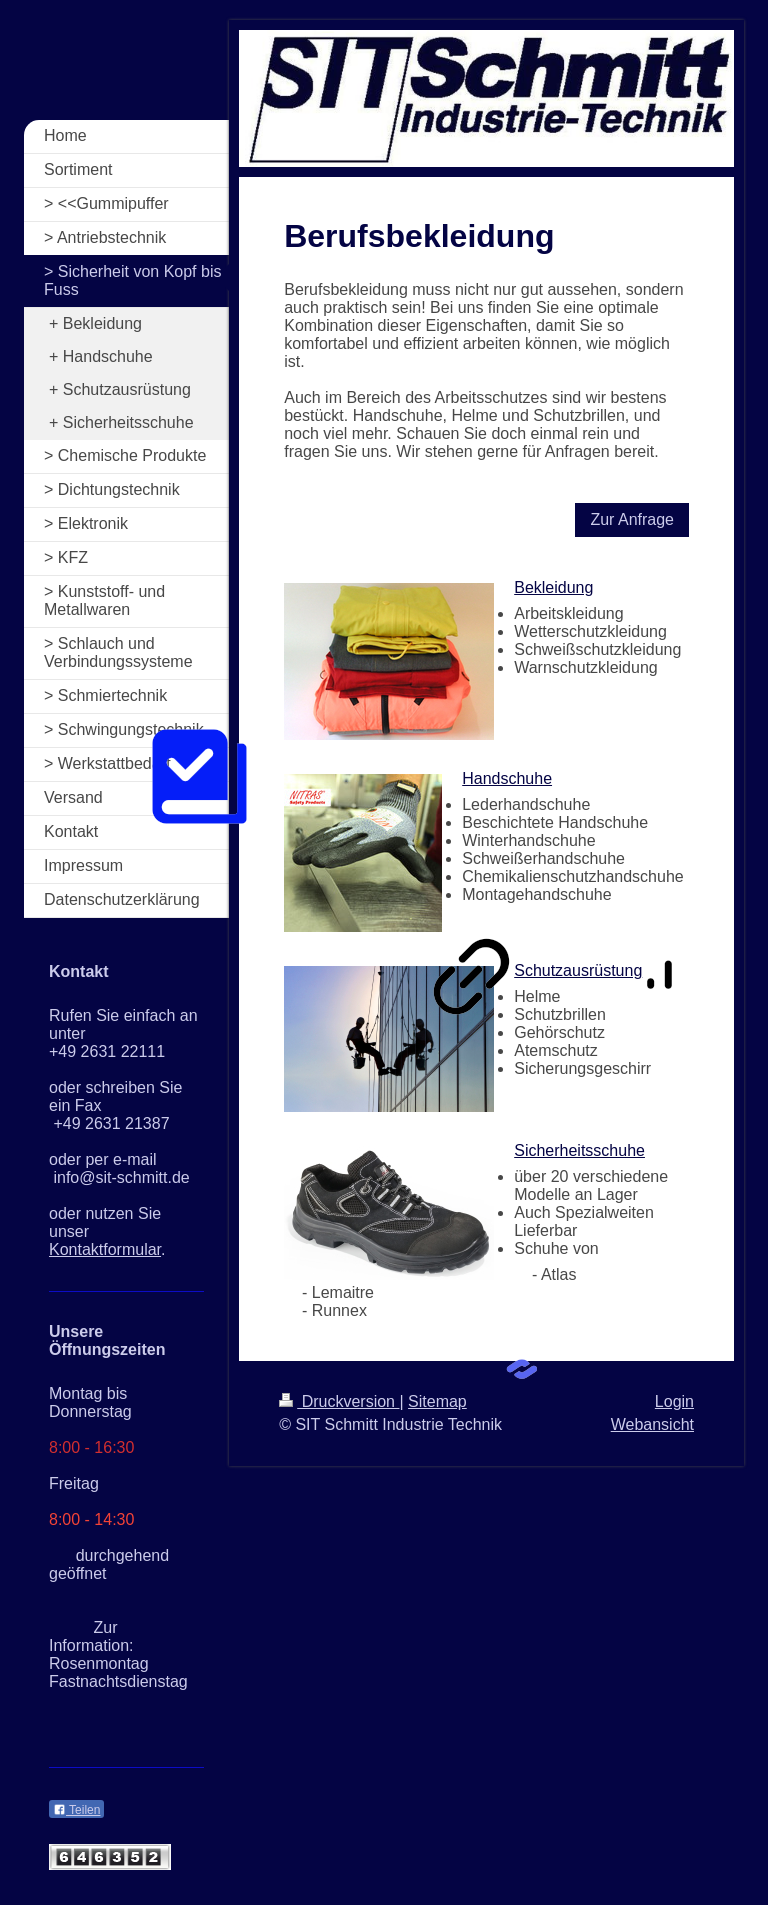 Image resolution: width=768 pixels, height=1905 pixels. Describe the element at coordinates (522, 1369) in the screenshot. I see `indicates a discord partnered server owner` at that location.